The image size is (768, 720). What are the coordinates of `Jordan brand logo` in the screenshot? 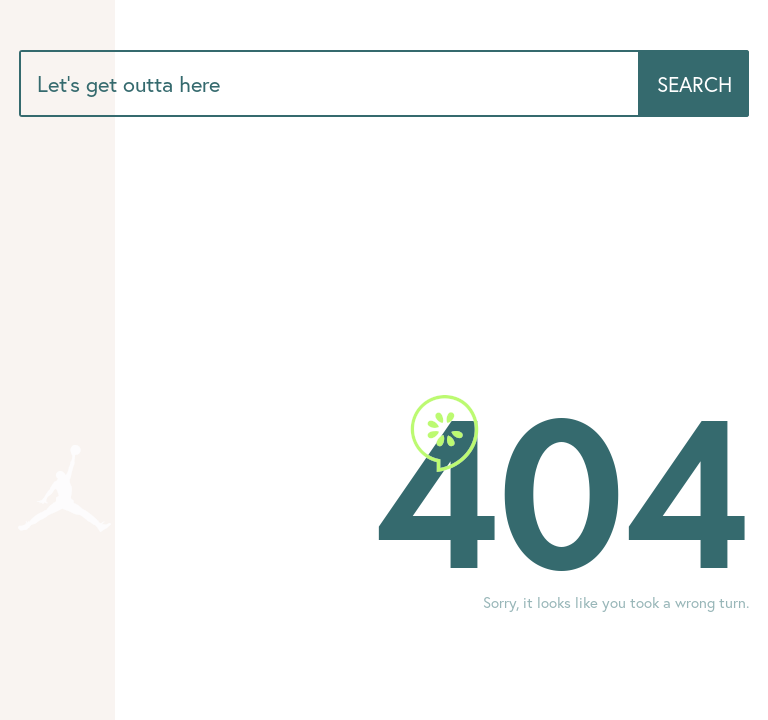 It's located at (64, 488).